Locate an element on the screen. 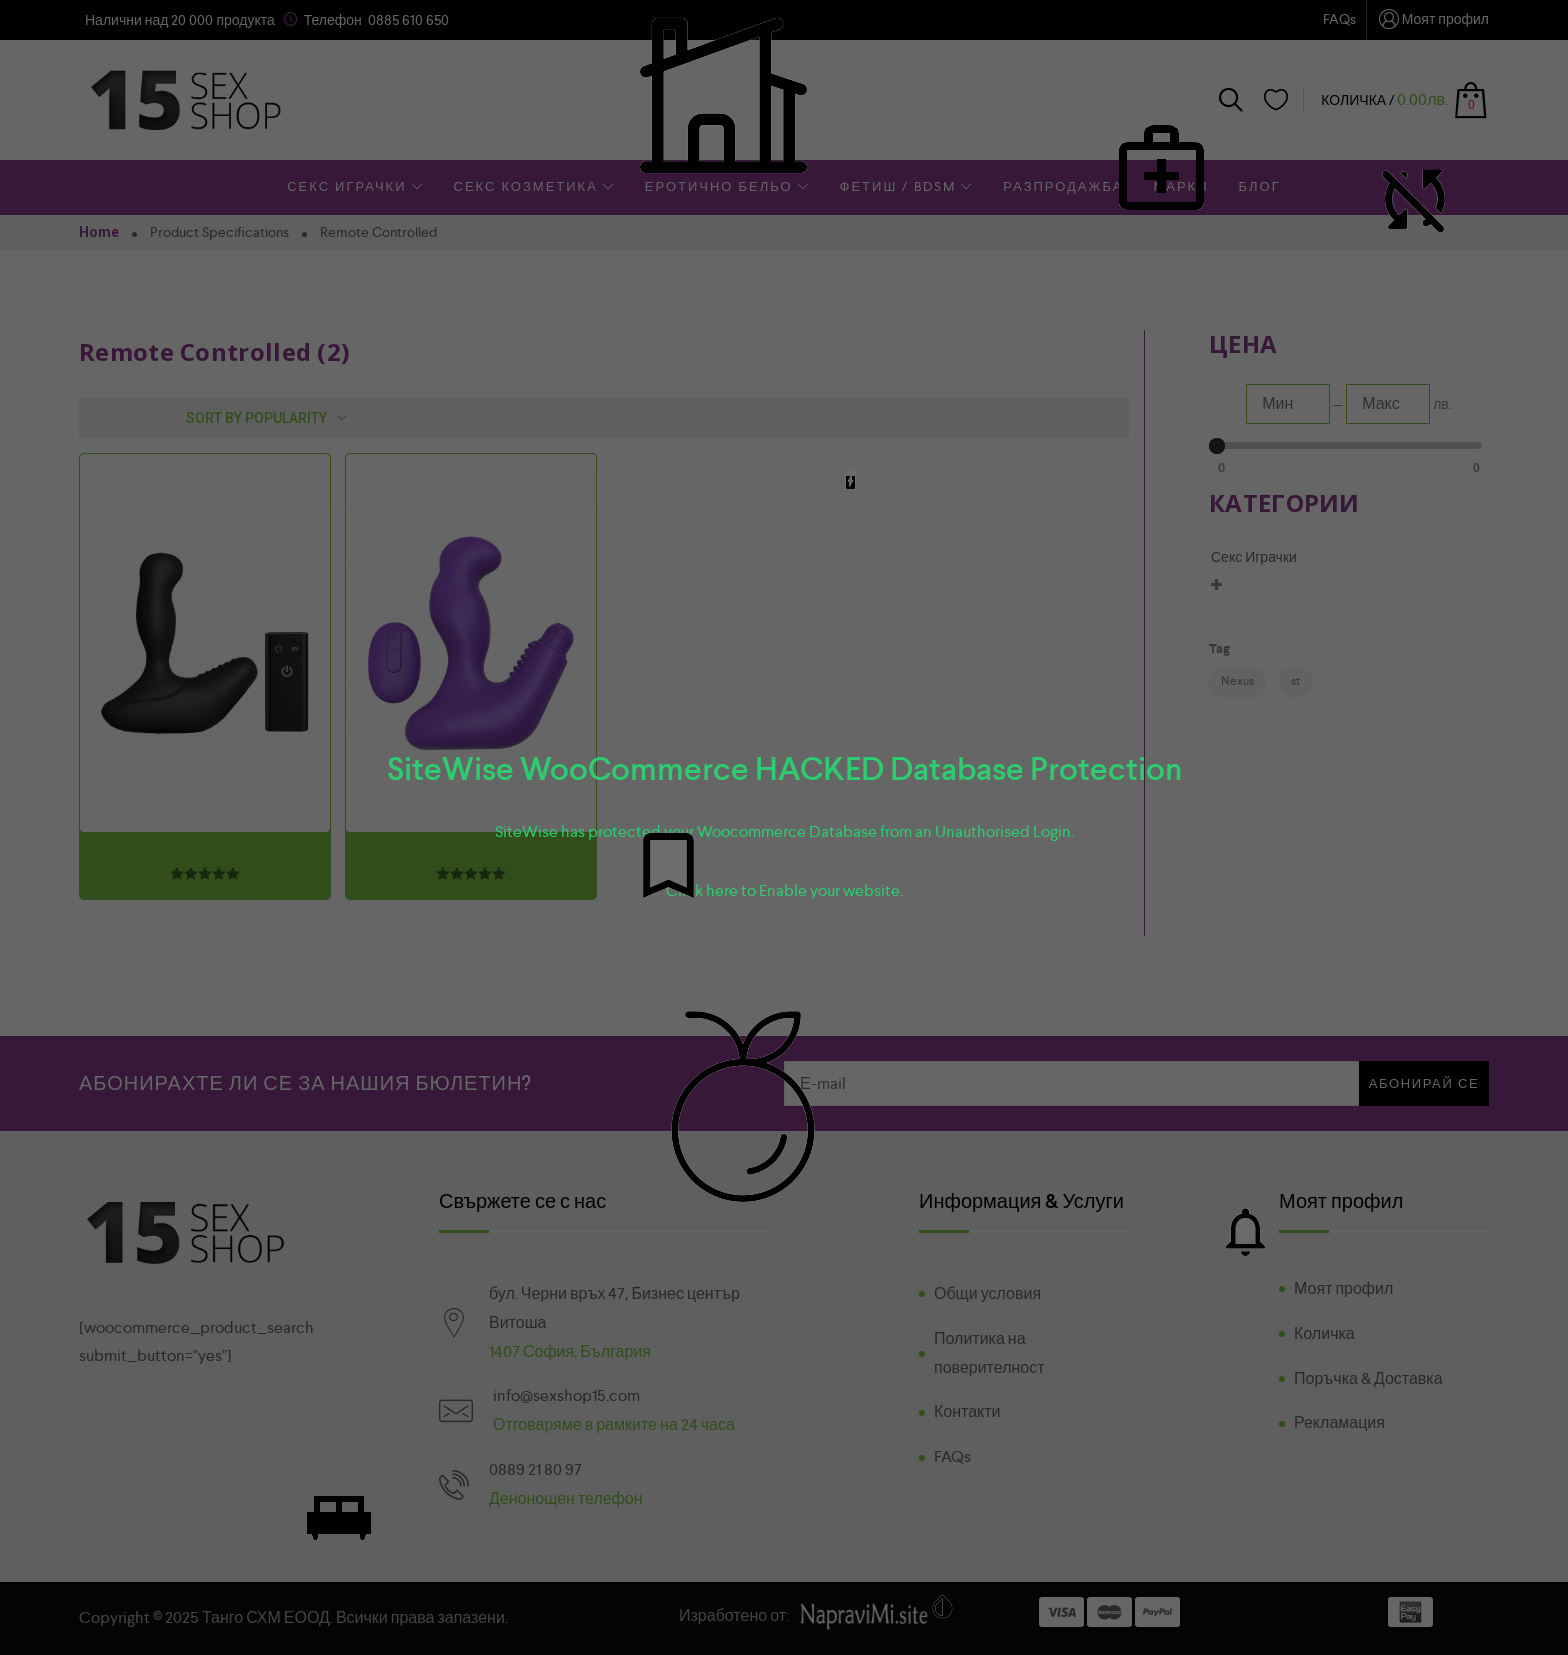 The image size is (1568, 1655). view notifications is located at coordinates (1245, 1231).